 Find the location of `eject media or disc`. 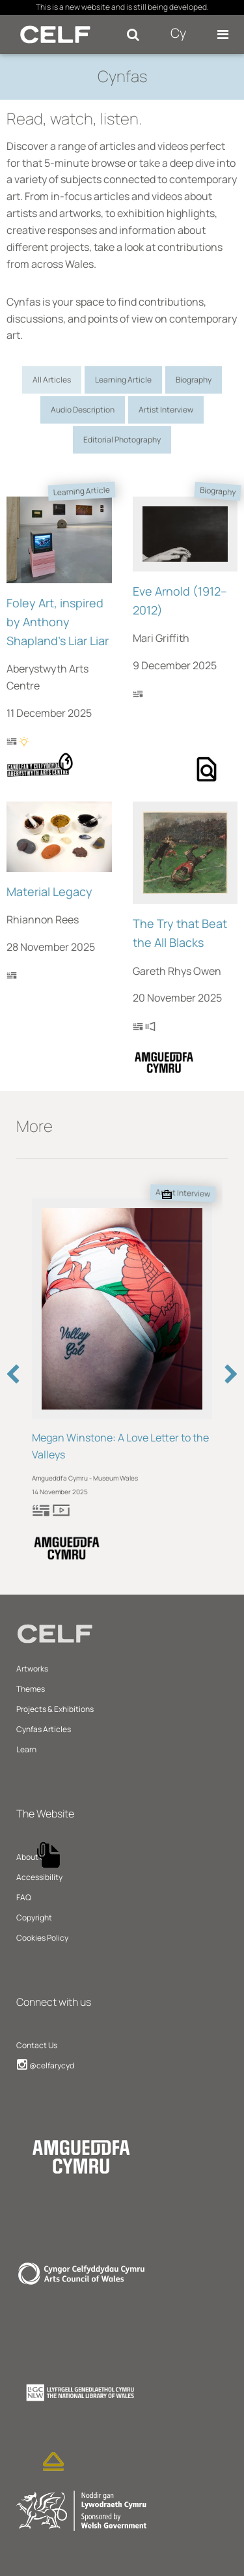

eject media or disc is located at coordinates (53, 2463).